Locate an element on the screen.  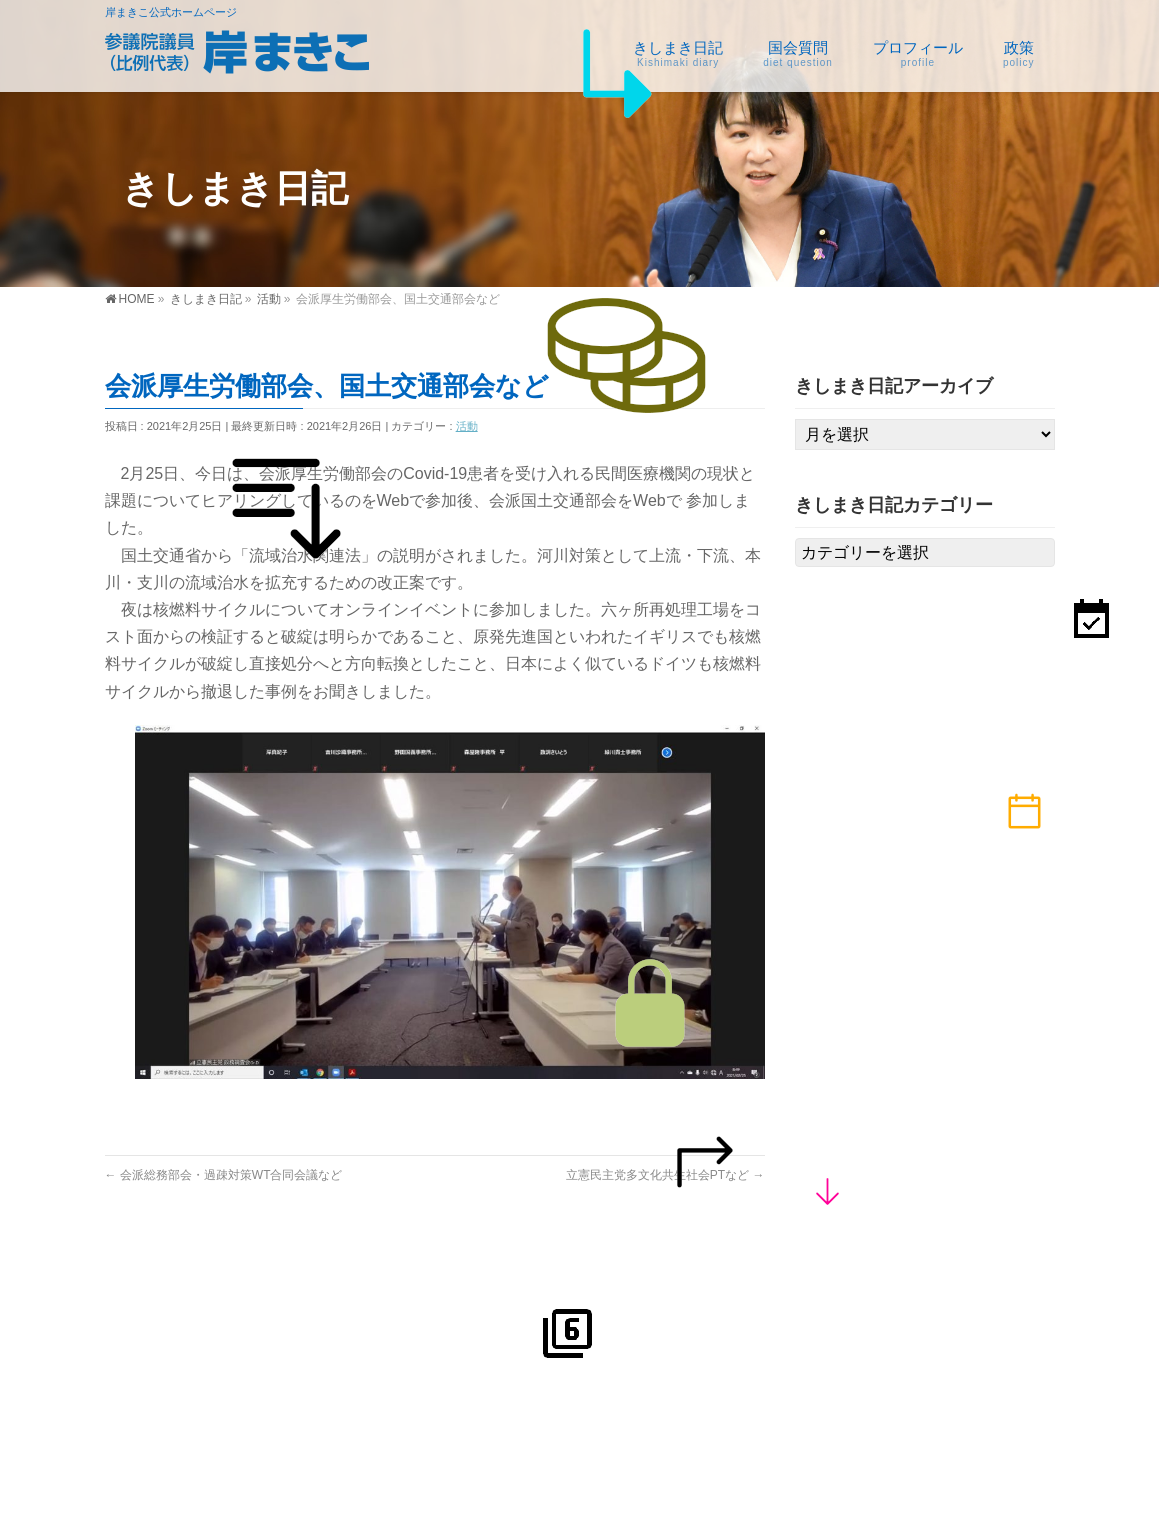
view your coin balance or currency is located at coordinates (626, 355).